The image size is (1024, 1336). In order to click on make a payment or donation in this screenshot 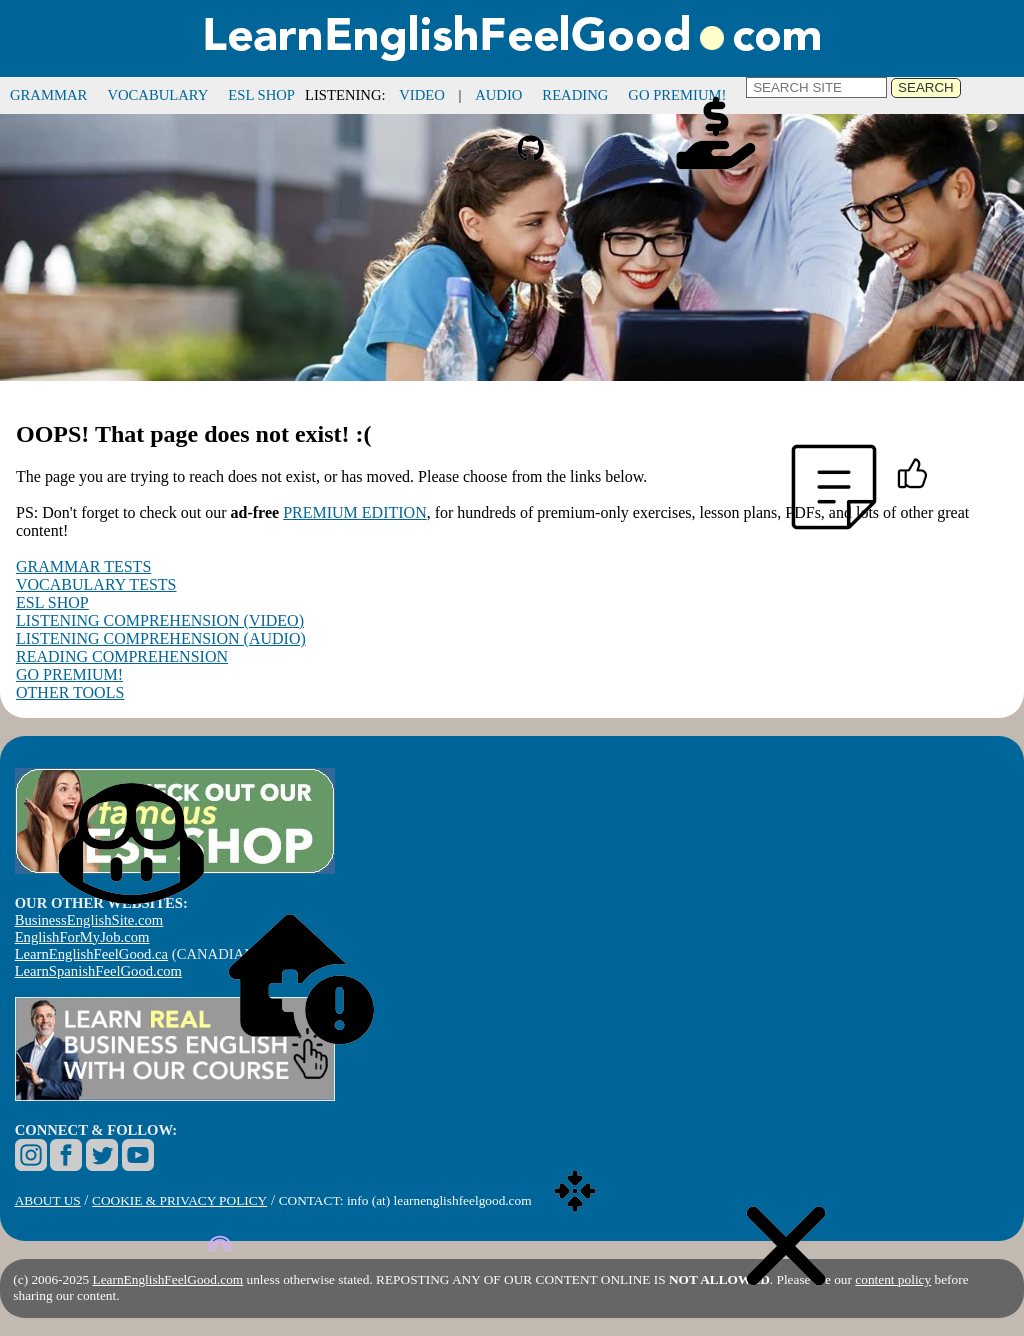, I will do `click(716, 134)`.